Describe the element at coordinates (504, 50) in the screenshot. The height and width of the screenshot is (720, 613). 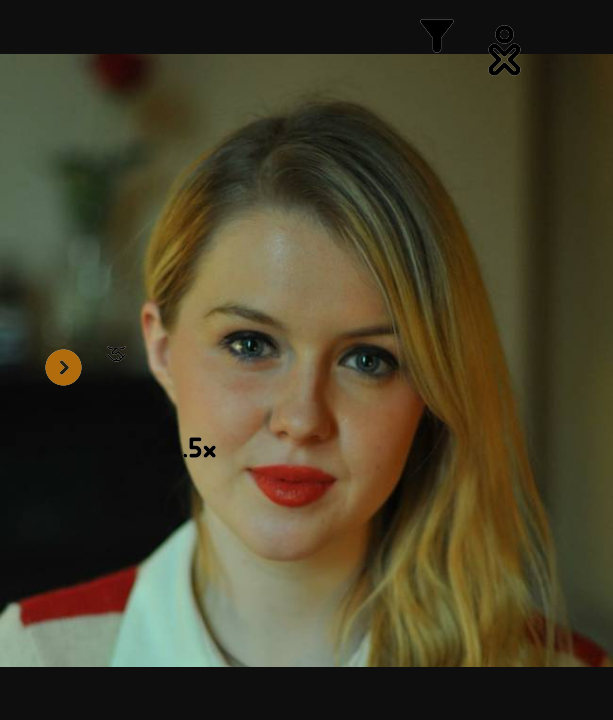
I see `open sugarizer learning platform` at that location.